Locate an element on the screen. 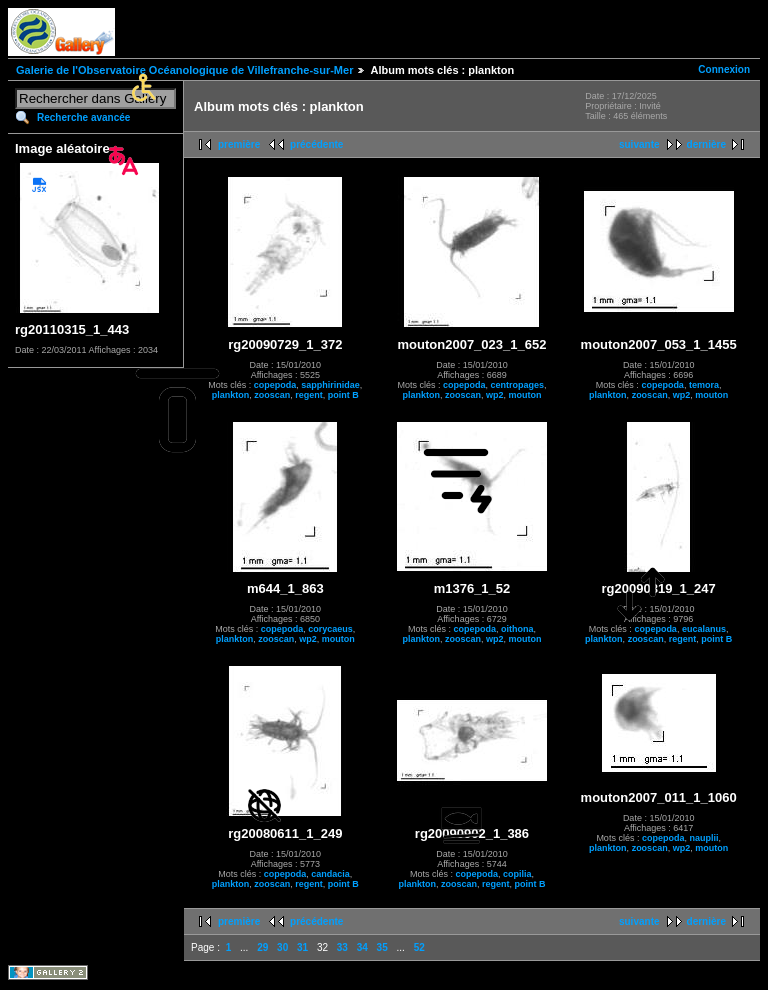 This screenshot has width=768, height=990. accessibility options or settings is located at coordinates (144, 87).